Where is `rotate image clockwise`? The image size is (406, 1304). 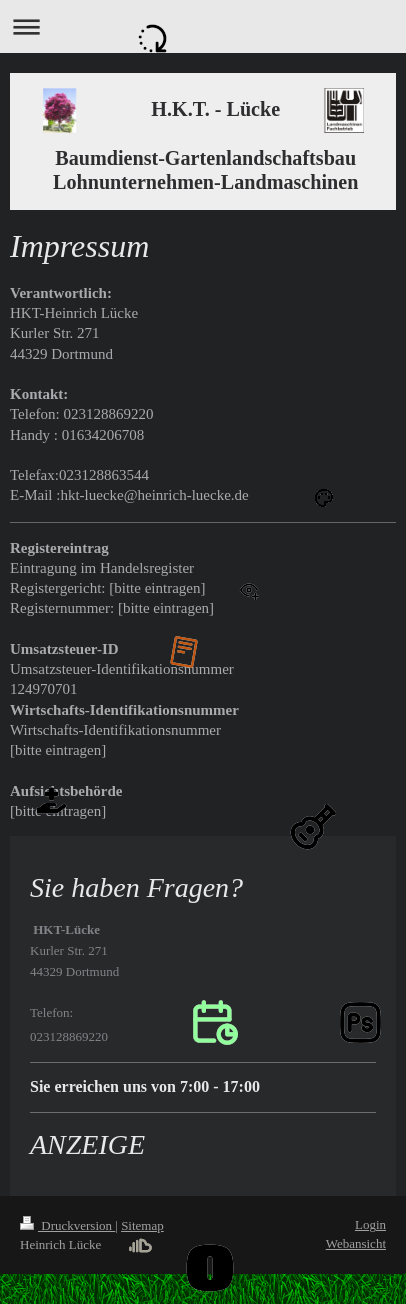 rotate image clockwise is located at coordinates (152, 38).